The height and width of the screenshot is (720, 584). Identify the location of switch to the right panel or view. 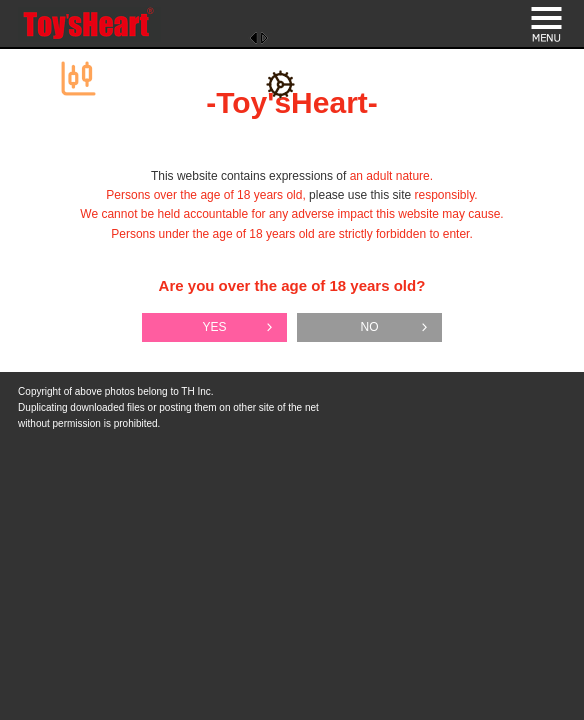
(259, 38).